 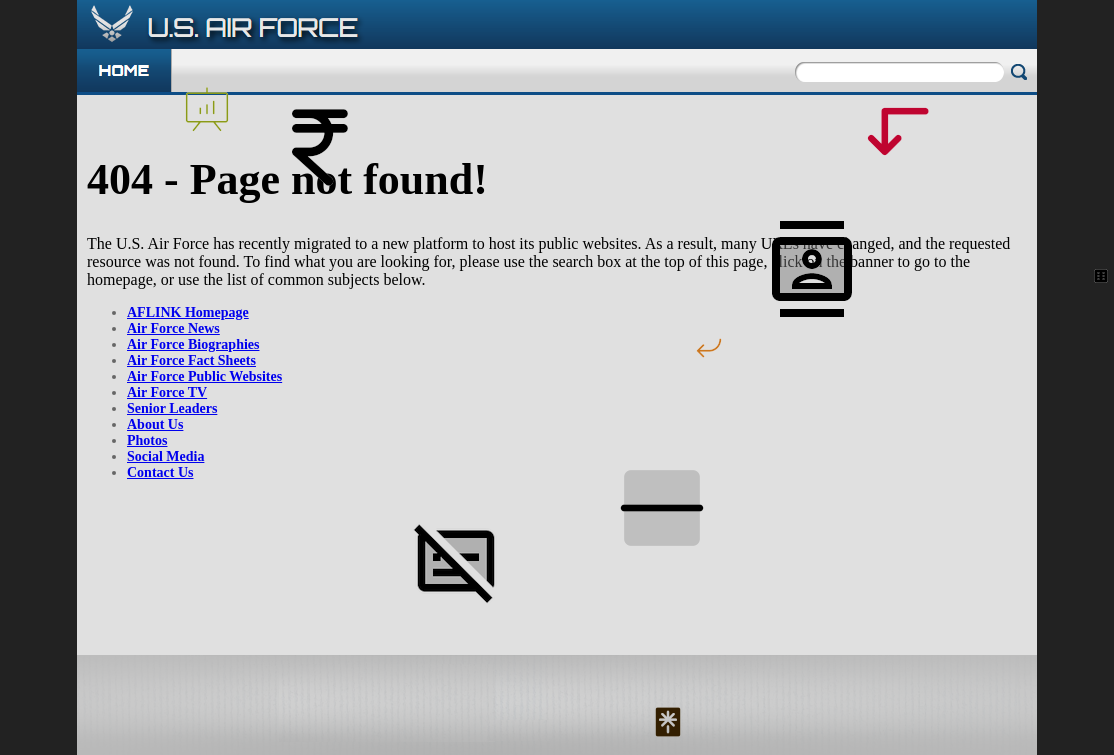 What do you see at coordinates (896, 127) in the screenshot?
I see `navigate back and down in a menu hierarchy` at bounding box center [896, 127].